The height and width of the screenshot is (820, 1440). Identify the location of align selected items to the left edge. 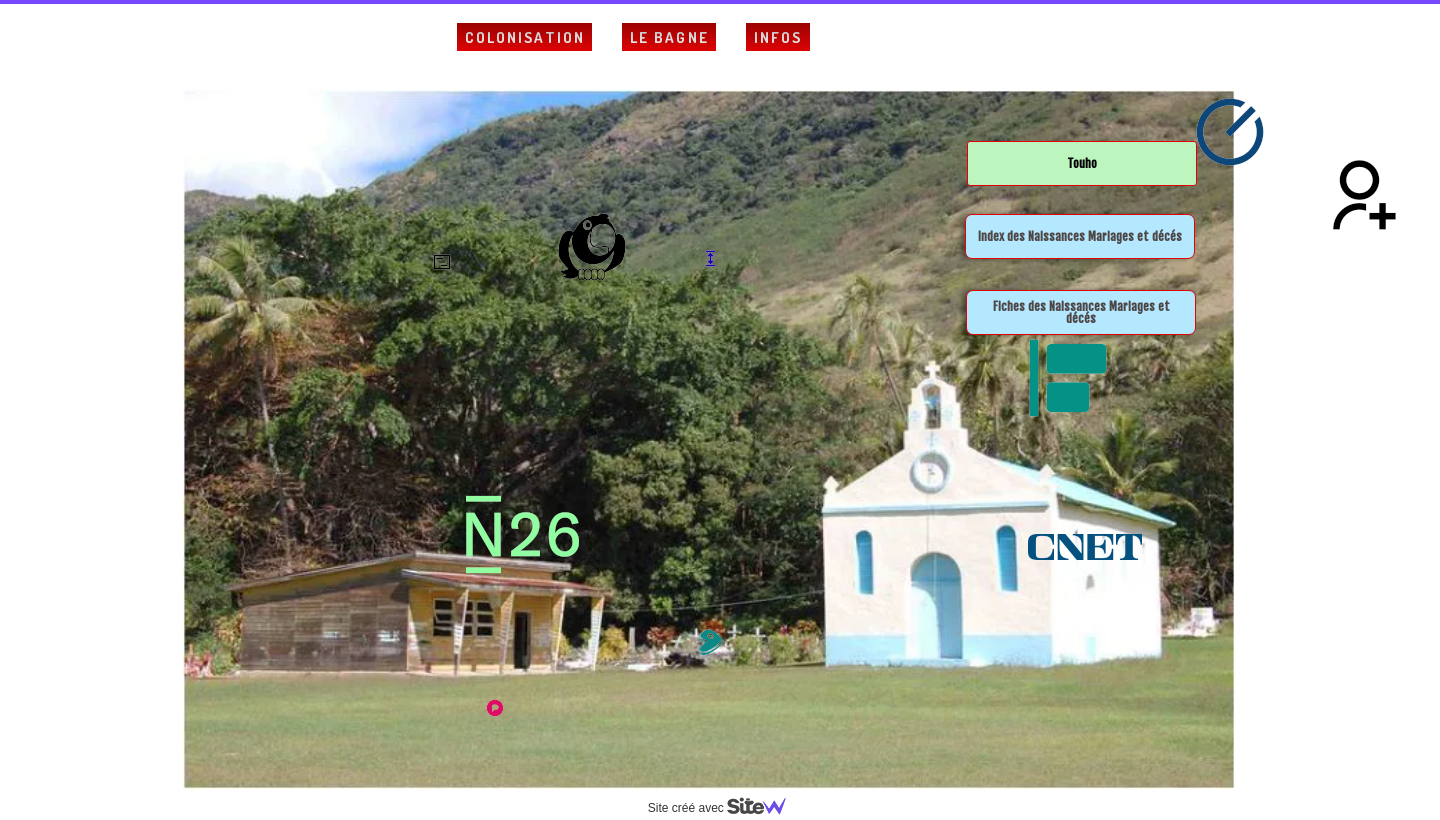
(1068, 378).